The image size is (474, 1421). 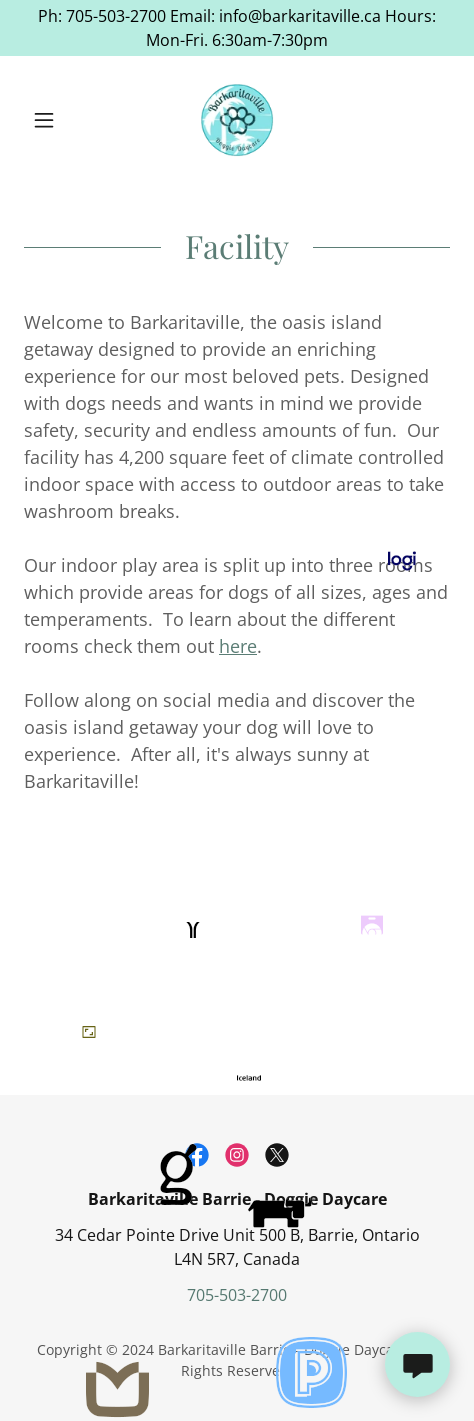 What do you see at coordinates (311, 1372) in the screenshot?
I see `open peerlist profile or app` at bounding box center [311, 1372].